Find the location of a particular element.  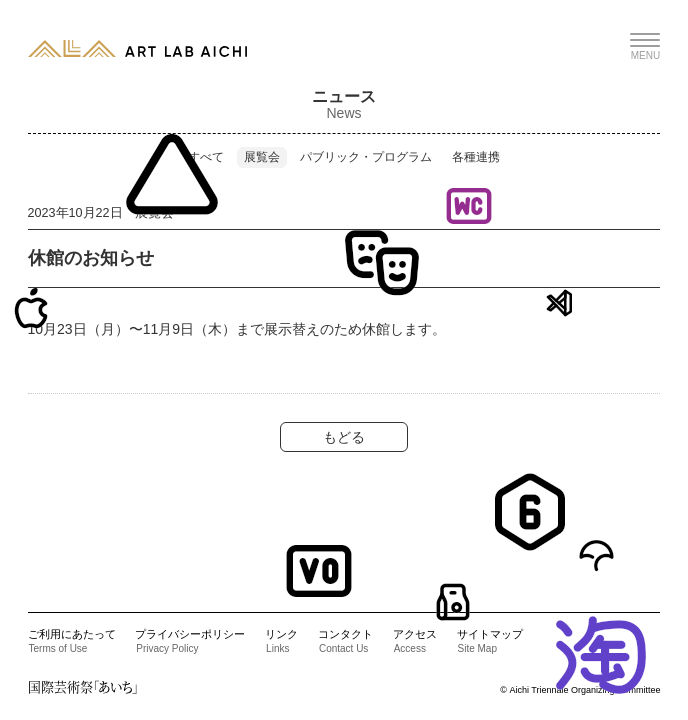

visit codecov integration settings is located at coordinates (596, 555).